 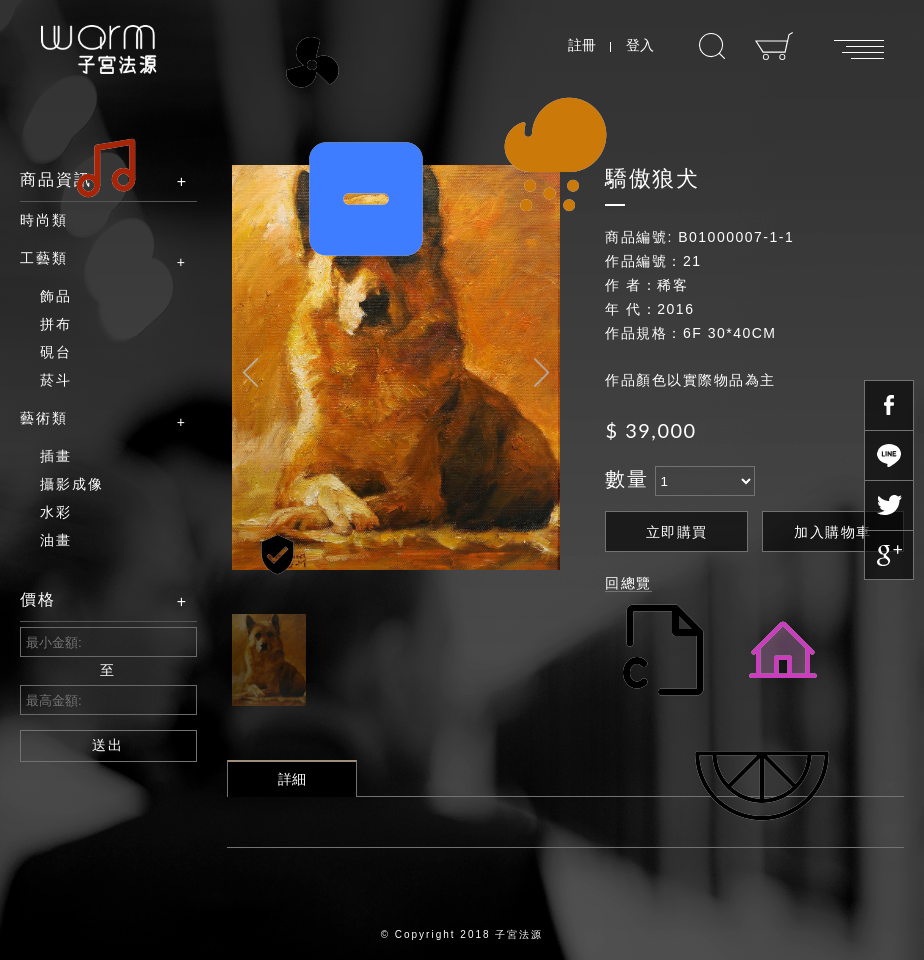 I want to click on navigate to home screen, so click(x=783, y=651).